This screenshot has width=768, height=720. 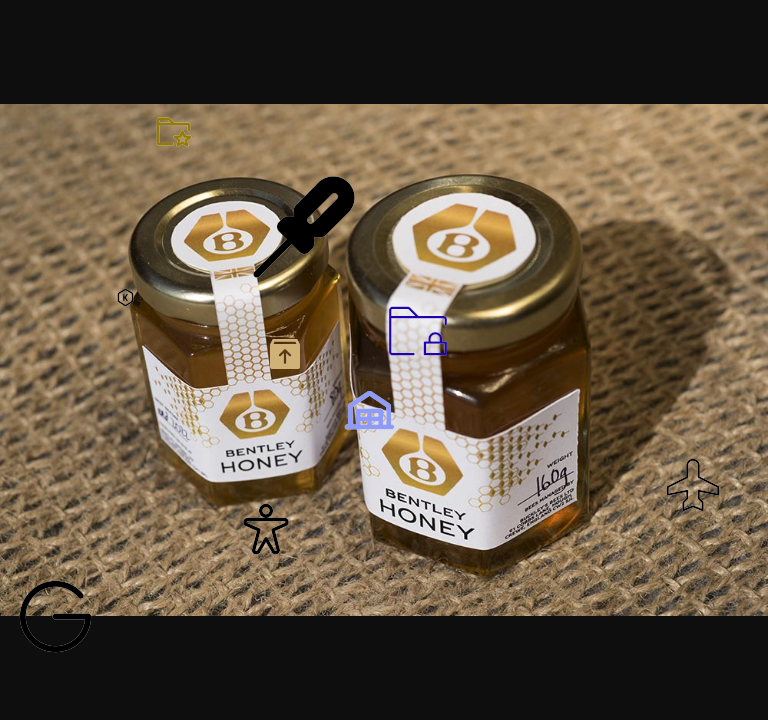 I want to click on sign in with Google, so click(x=55, y=616).